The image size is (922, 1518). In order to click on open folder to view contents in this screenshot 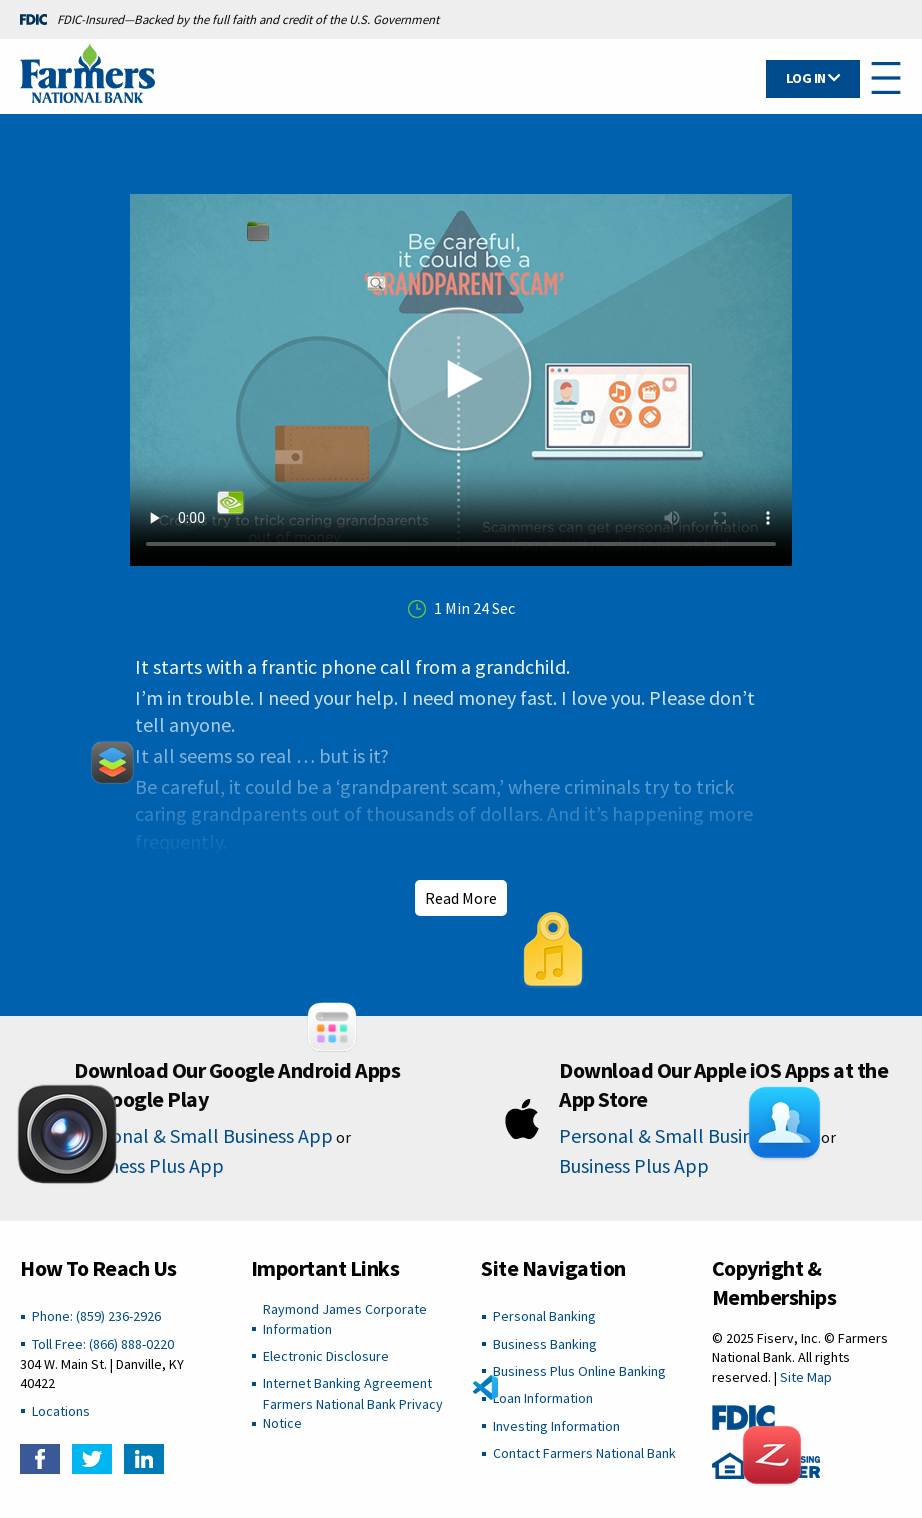, I will do `click(258, 231)`.